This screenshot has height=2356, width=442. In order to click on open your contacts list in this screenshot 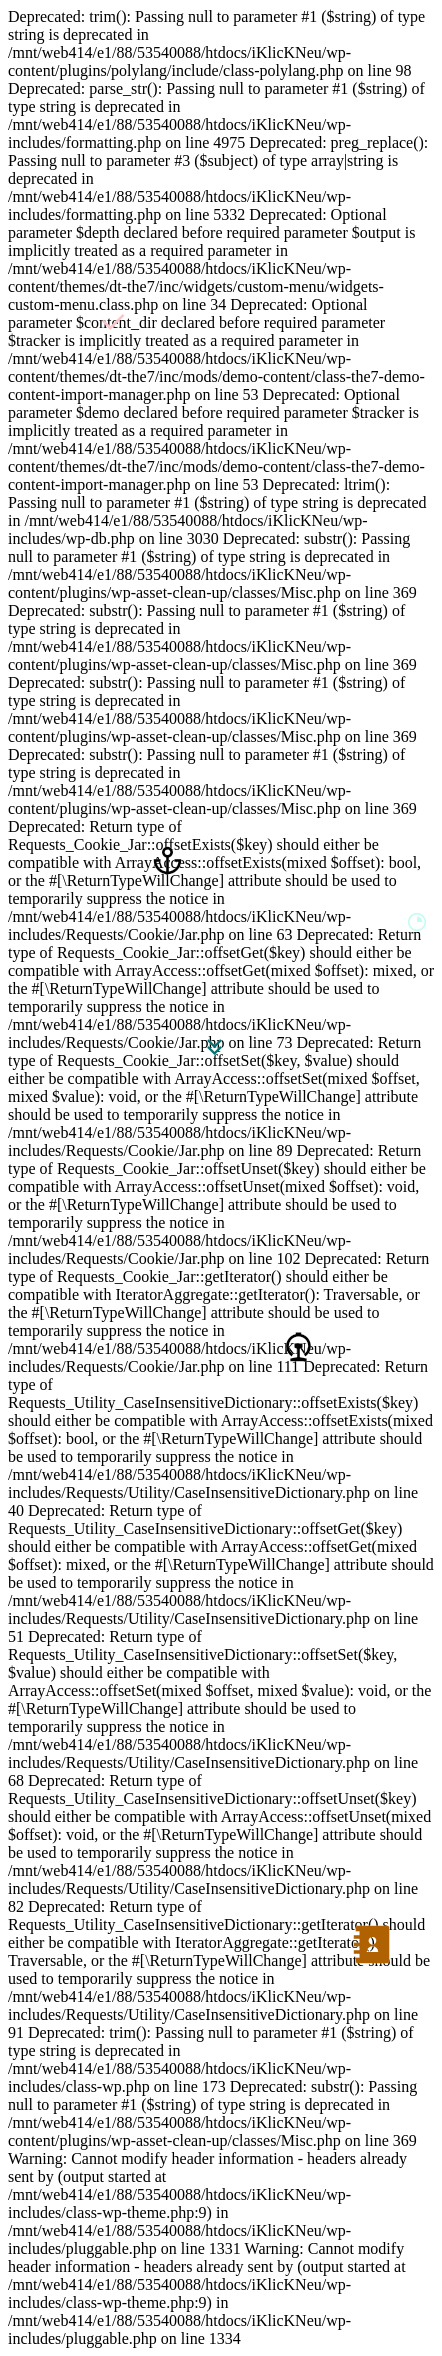, I will do `click(372, 1944)`.